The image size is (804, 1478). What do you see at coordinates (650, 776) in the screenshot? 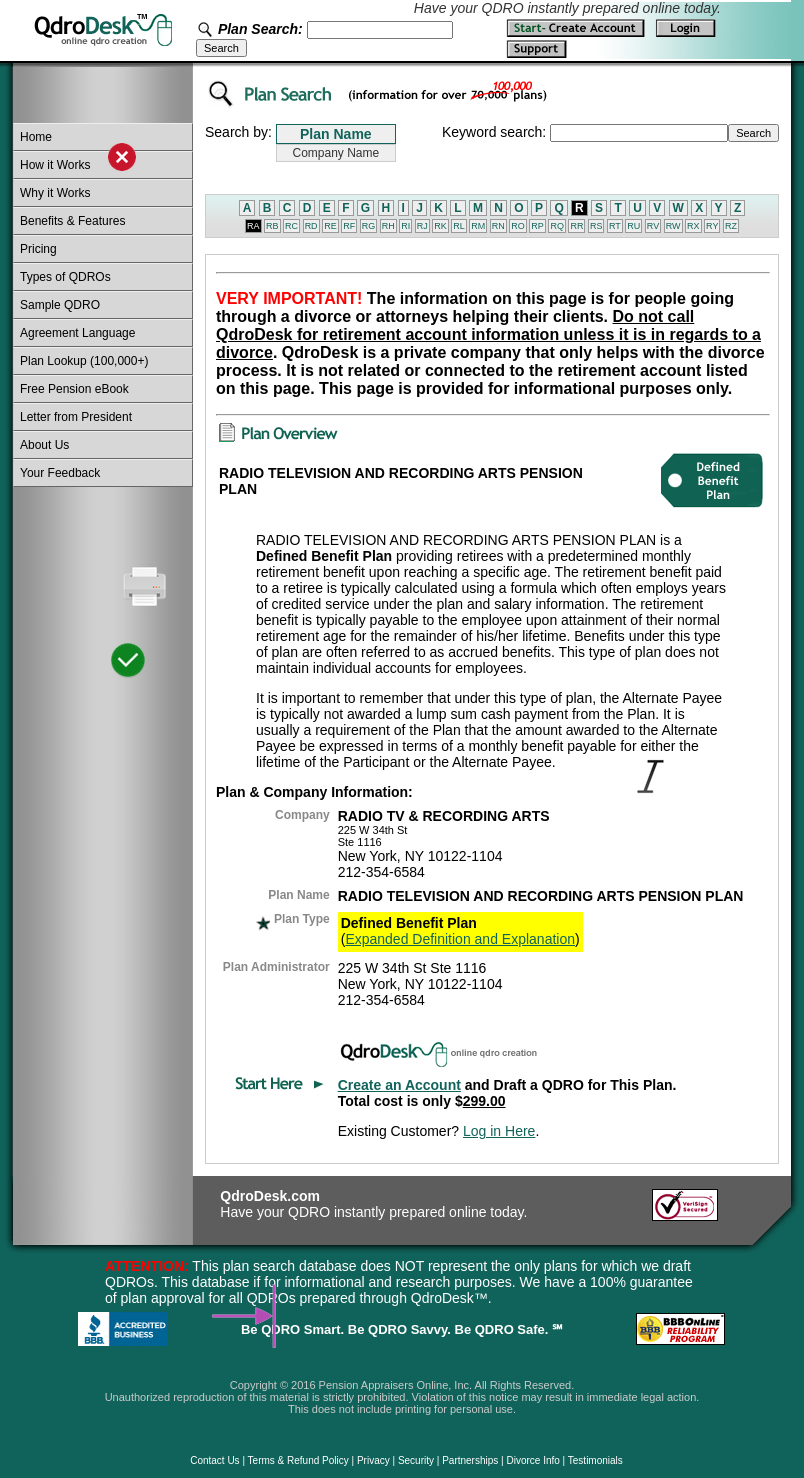
I see `apply italic formatting to selected text` at bounding box center [650, 776].